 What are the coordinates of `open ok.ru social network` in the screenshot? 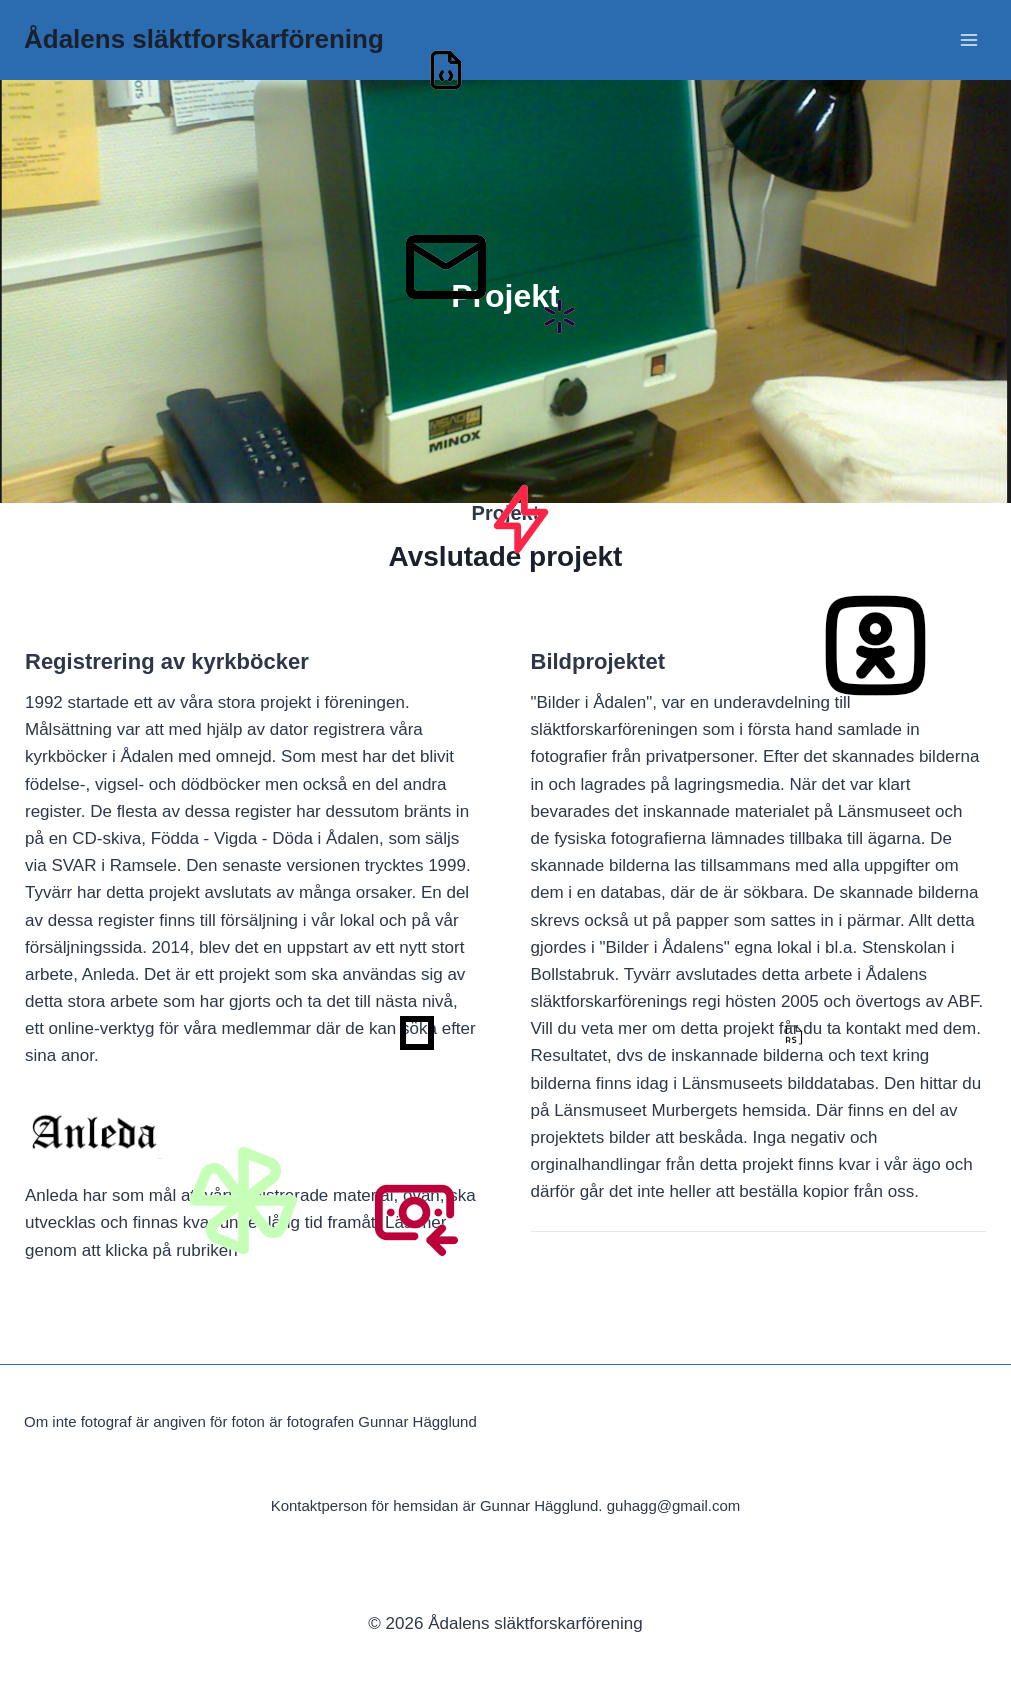 It's located at (875, 645).